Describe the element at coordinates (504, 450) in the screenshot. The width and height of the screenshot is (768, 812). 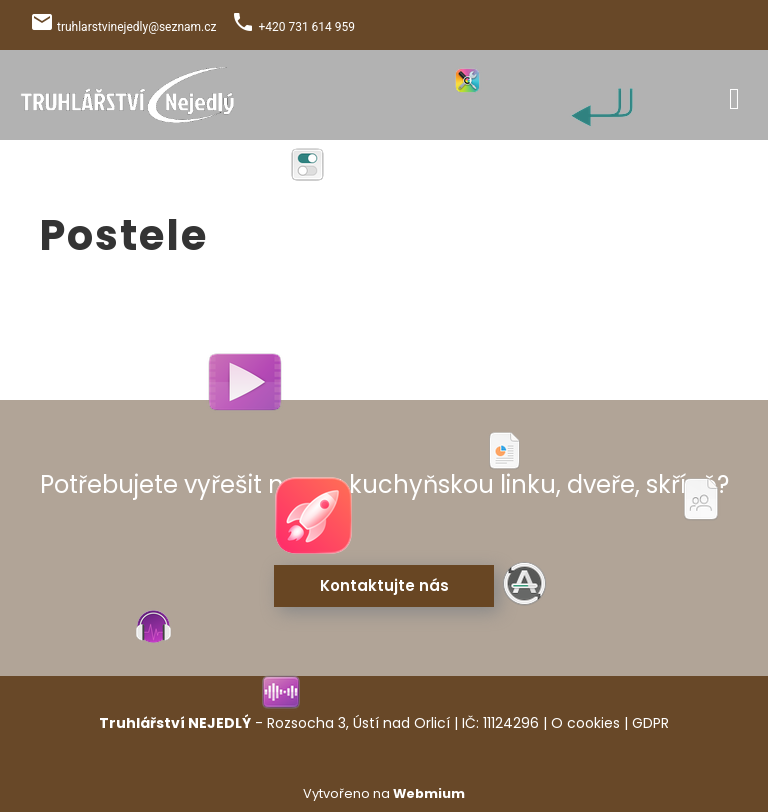
I see `open a presentation file` at that location.